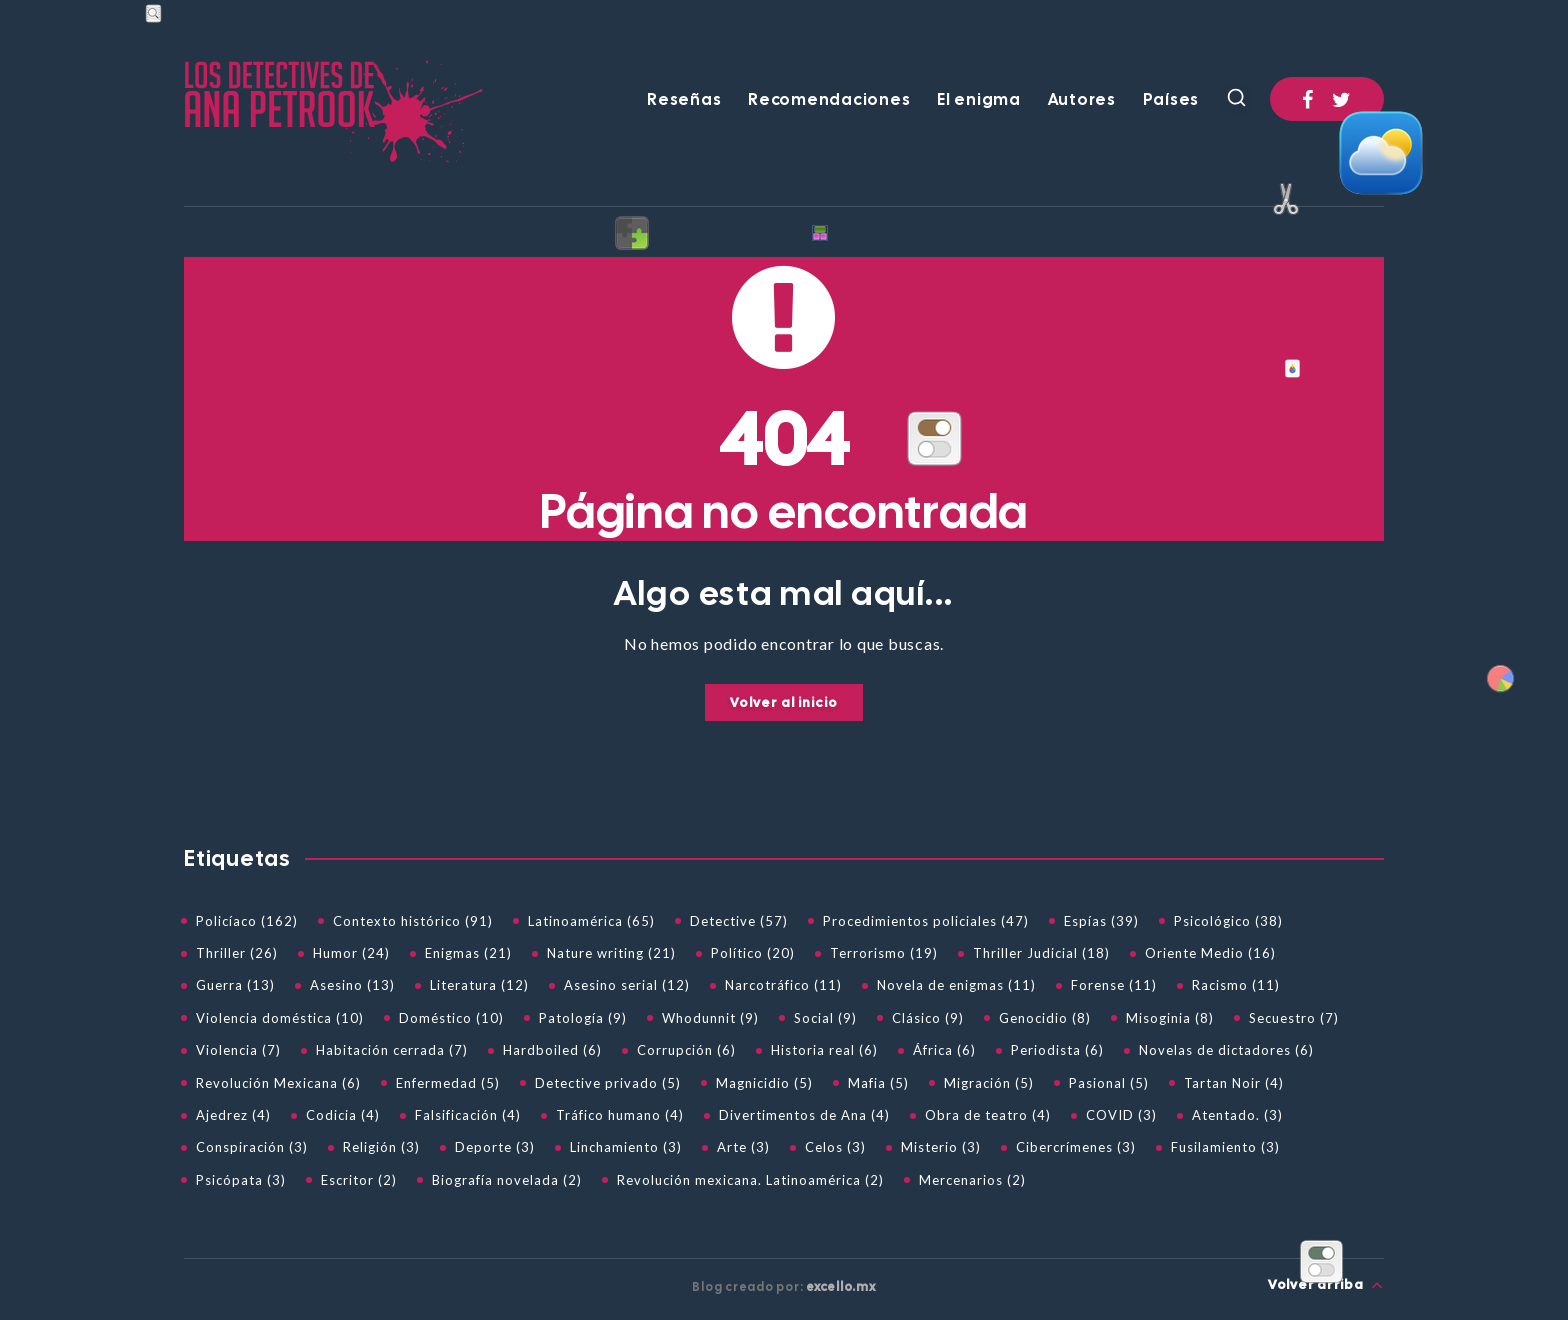 The width and height of the screenshot is (1568, 1320). Describe the element at coordinates (1500, 678) in the screenshot. I see `open disk usage analyzer` at that location.